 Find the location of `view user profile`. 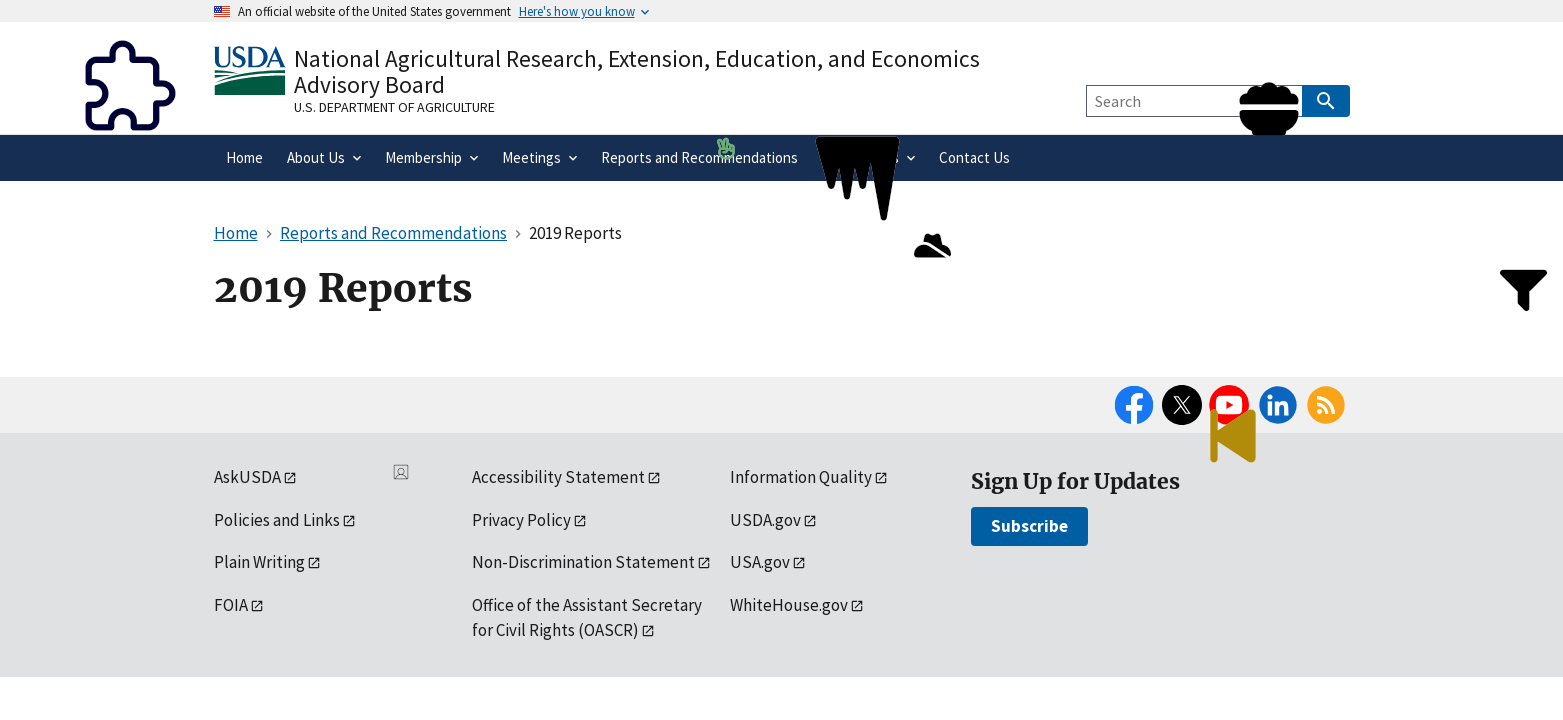

view user profile is located at coordinates (401, 472).